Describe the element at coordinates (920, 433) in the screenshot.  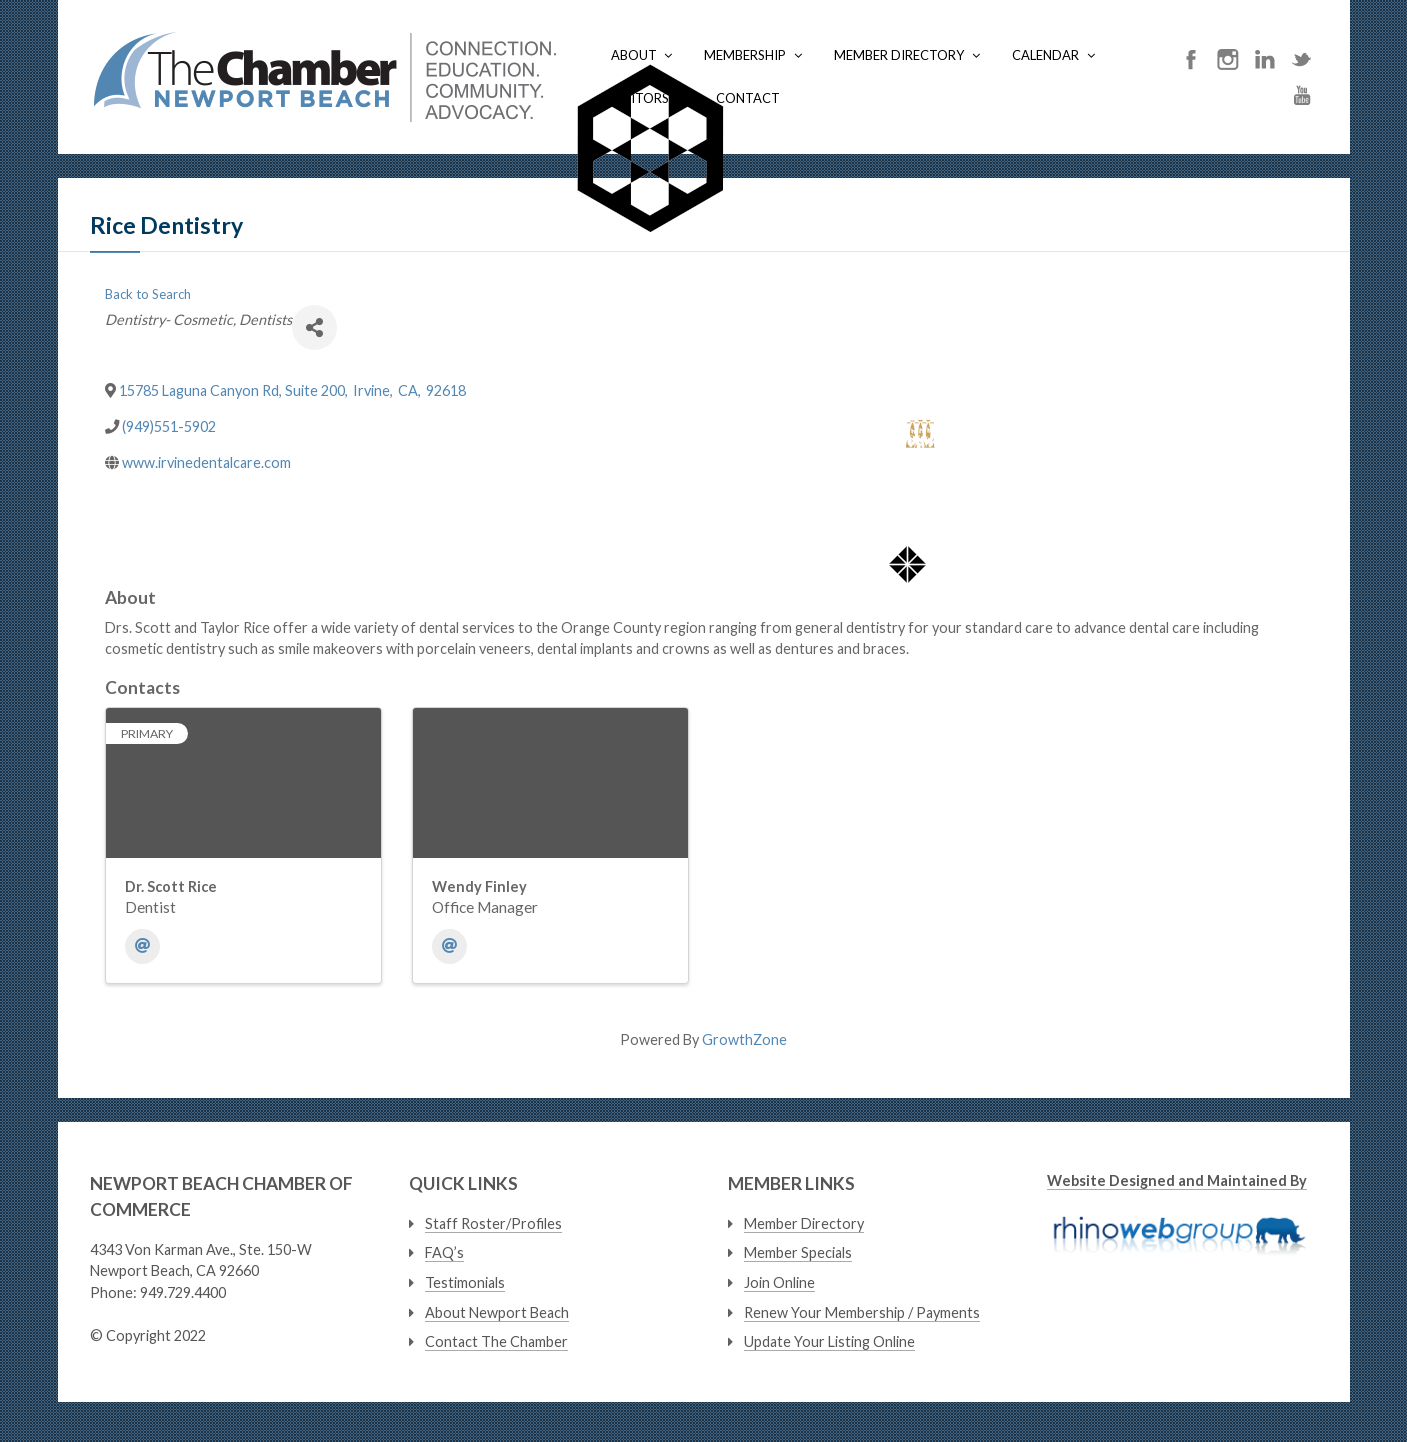
I see `smoke fish at a cooking station` at that location.